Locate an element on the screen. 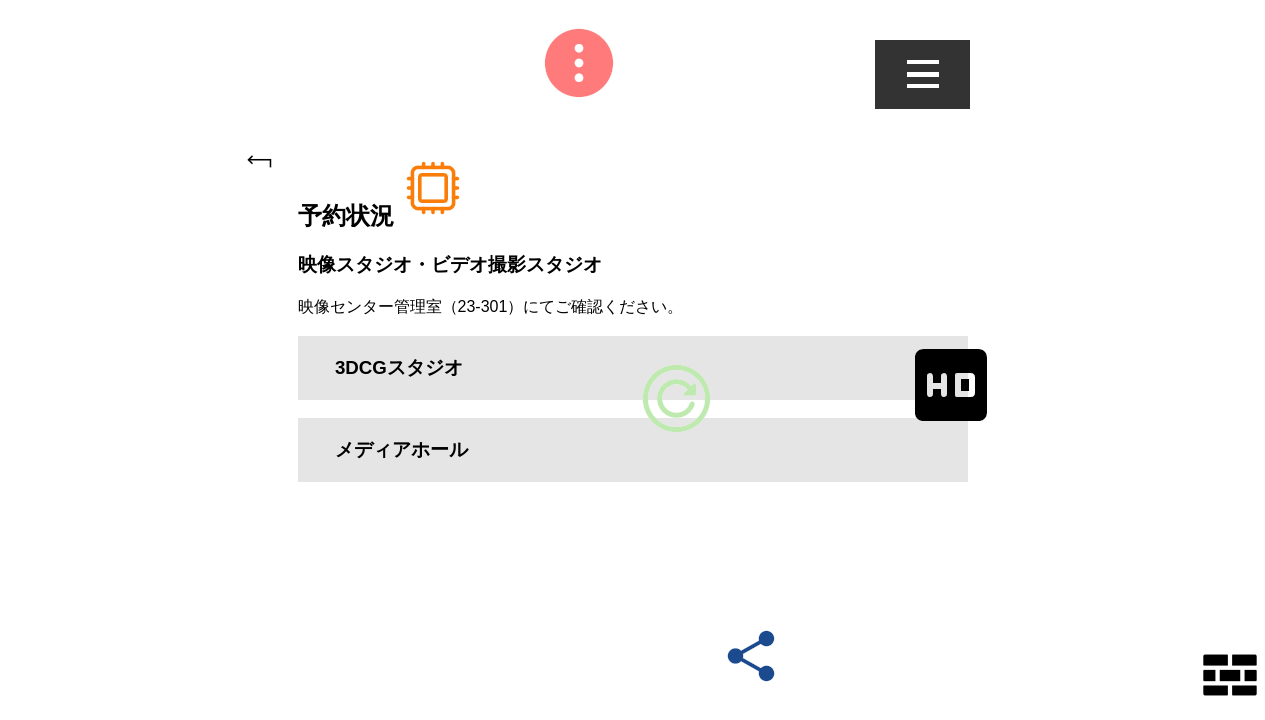 The width and height of the screenshot is (1265, 720). view hardware or system specifications is located at coordinates (433, 188).